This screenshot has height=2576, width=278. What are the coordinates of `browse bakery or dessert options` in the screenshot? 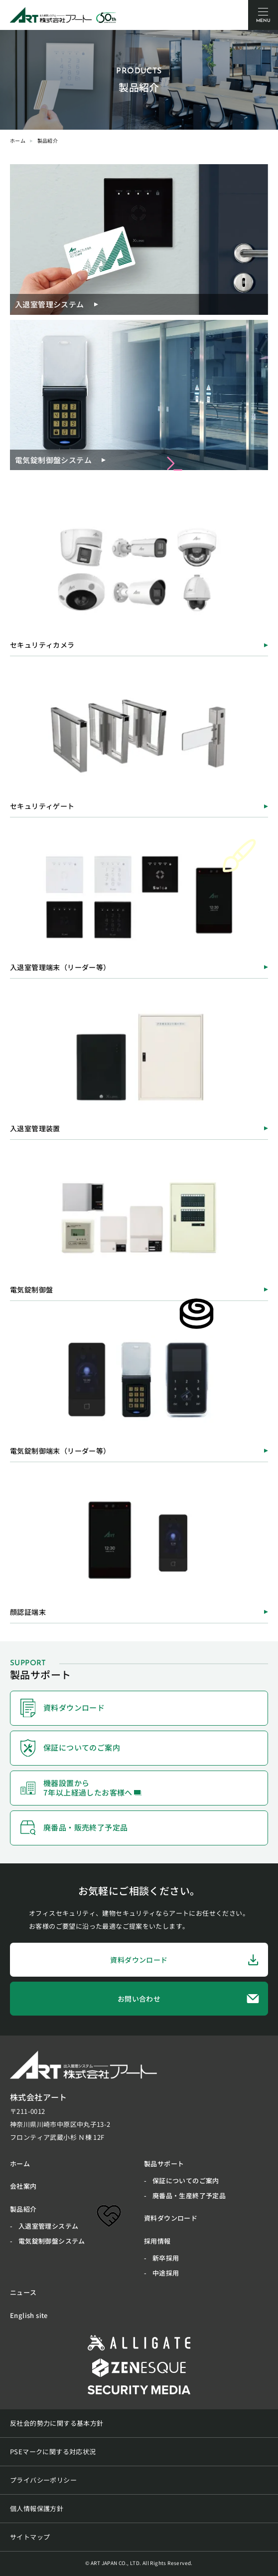 It's located at (196, 1313).